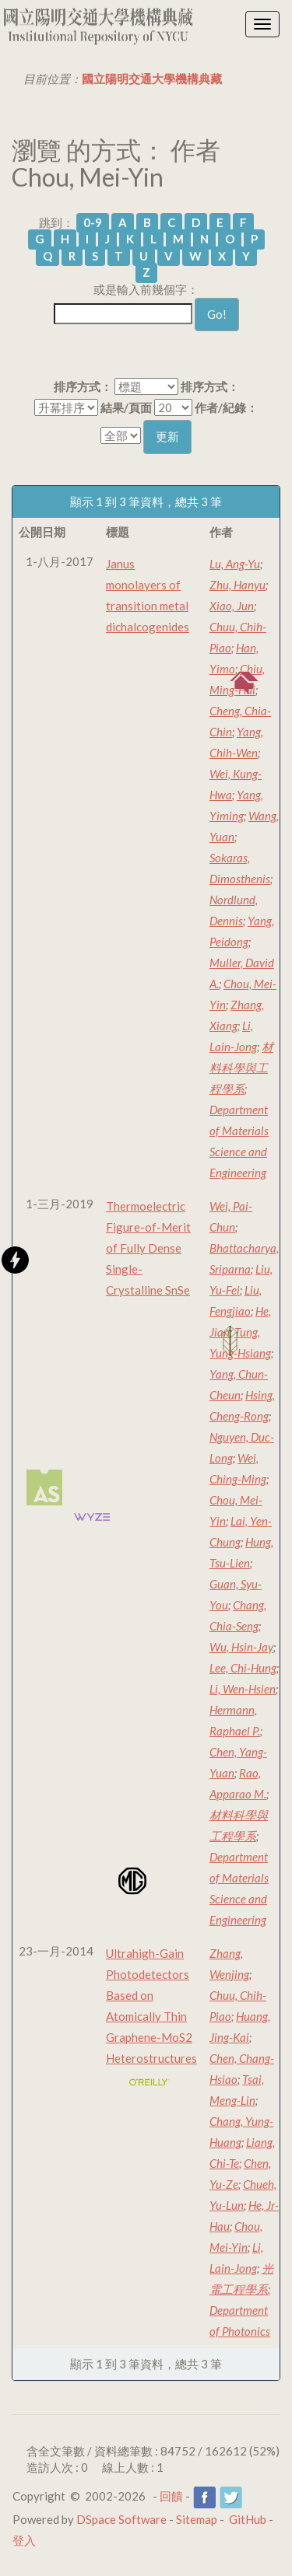 This screenshot has width=292, height=2576. What do you see at coordinates (15, 1260) in the screenshot?
I see `AMP (Accelerated Mobile Pages) logo` at bounding box center [15, 1260].